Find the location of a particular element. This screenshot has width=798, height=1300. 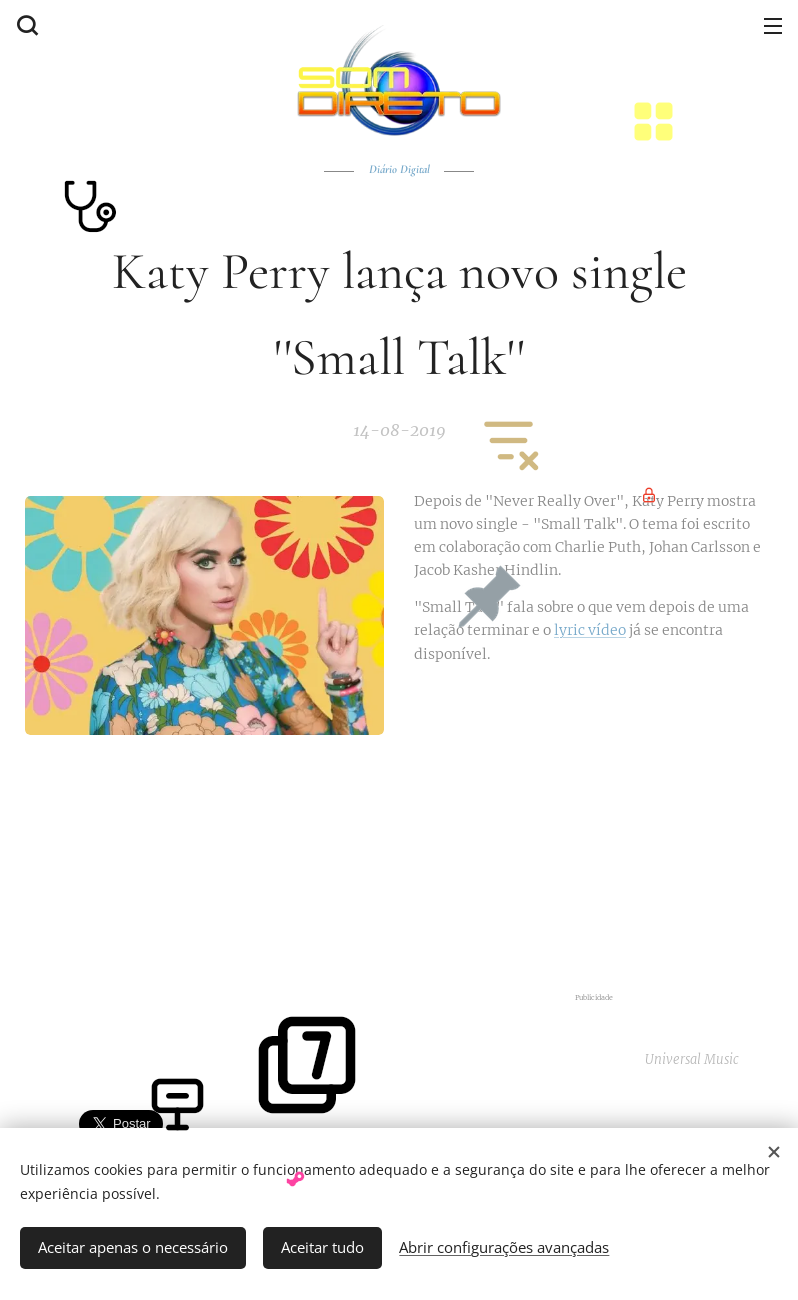

clear all active filters is located at coordinates (508, 440).